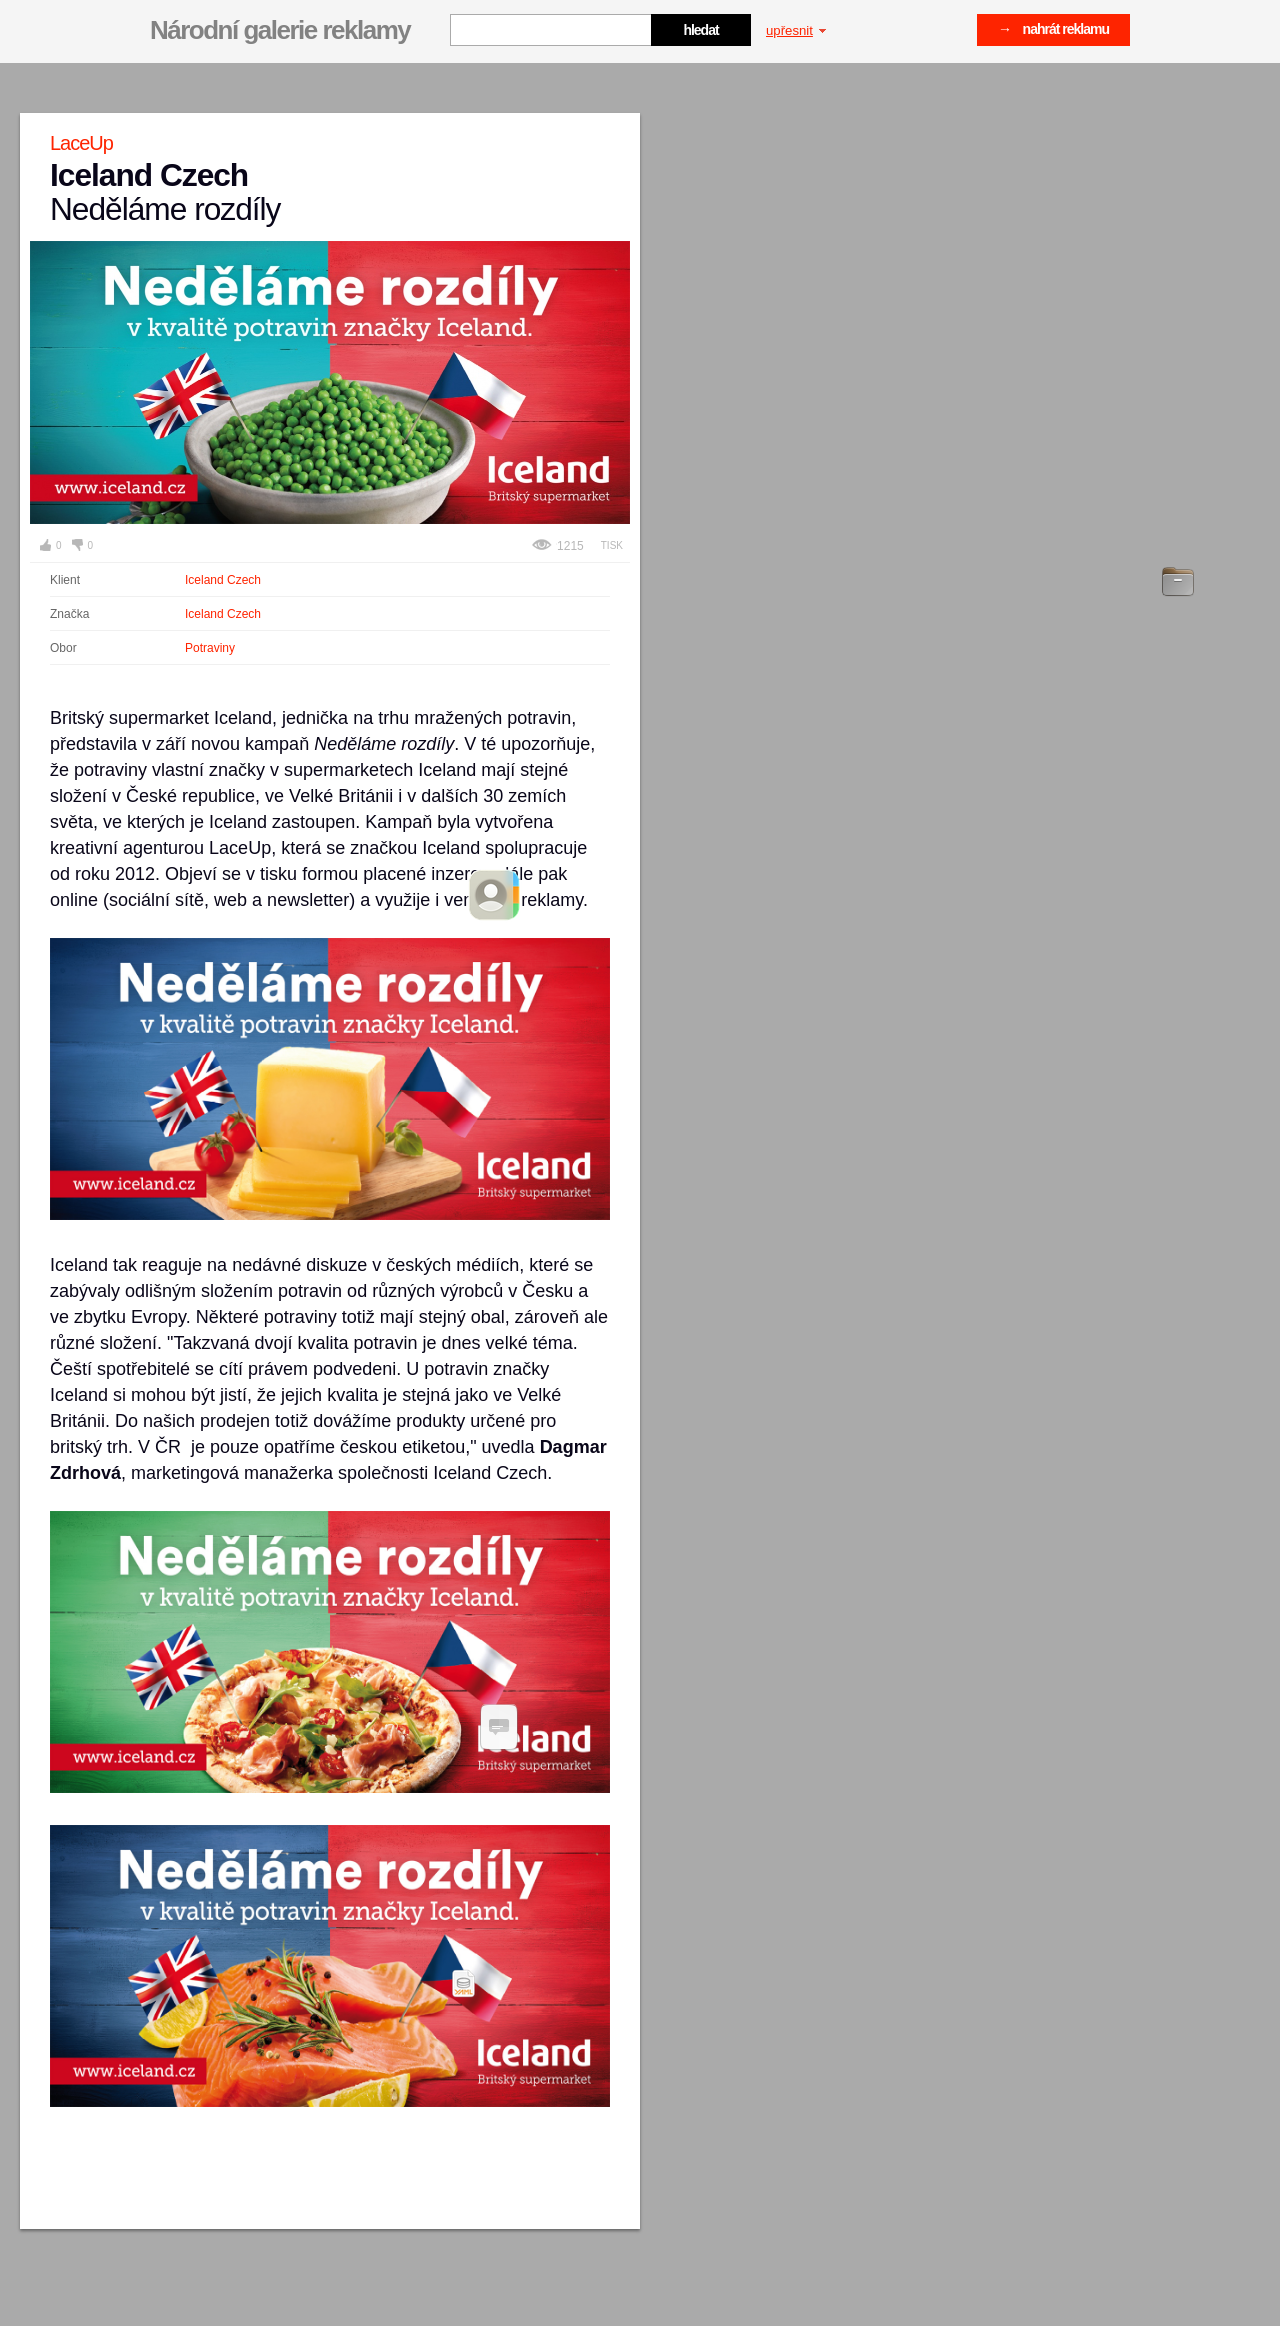 The height and width of the screenshot is (2326, 1280). What do you see at coordinates (494, 895) in the screenshot?
I see `open the contacts app` at bounding box center [494, 895].